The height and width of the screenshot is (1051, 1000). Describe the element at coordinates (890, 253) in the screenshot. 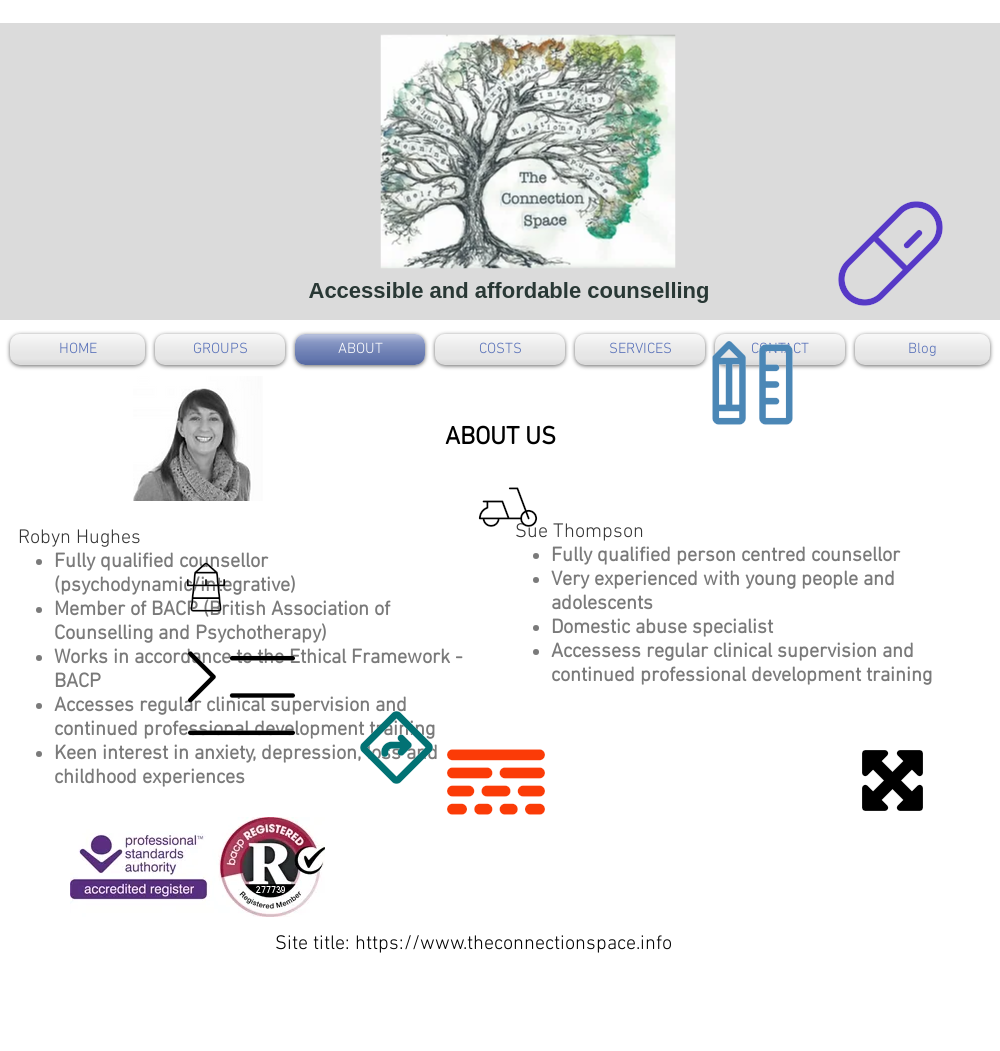

I see `access medication or health information` at that location.